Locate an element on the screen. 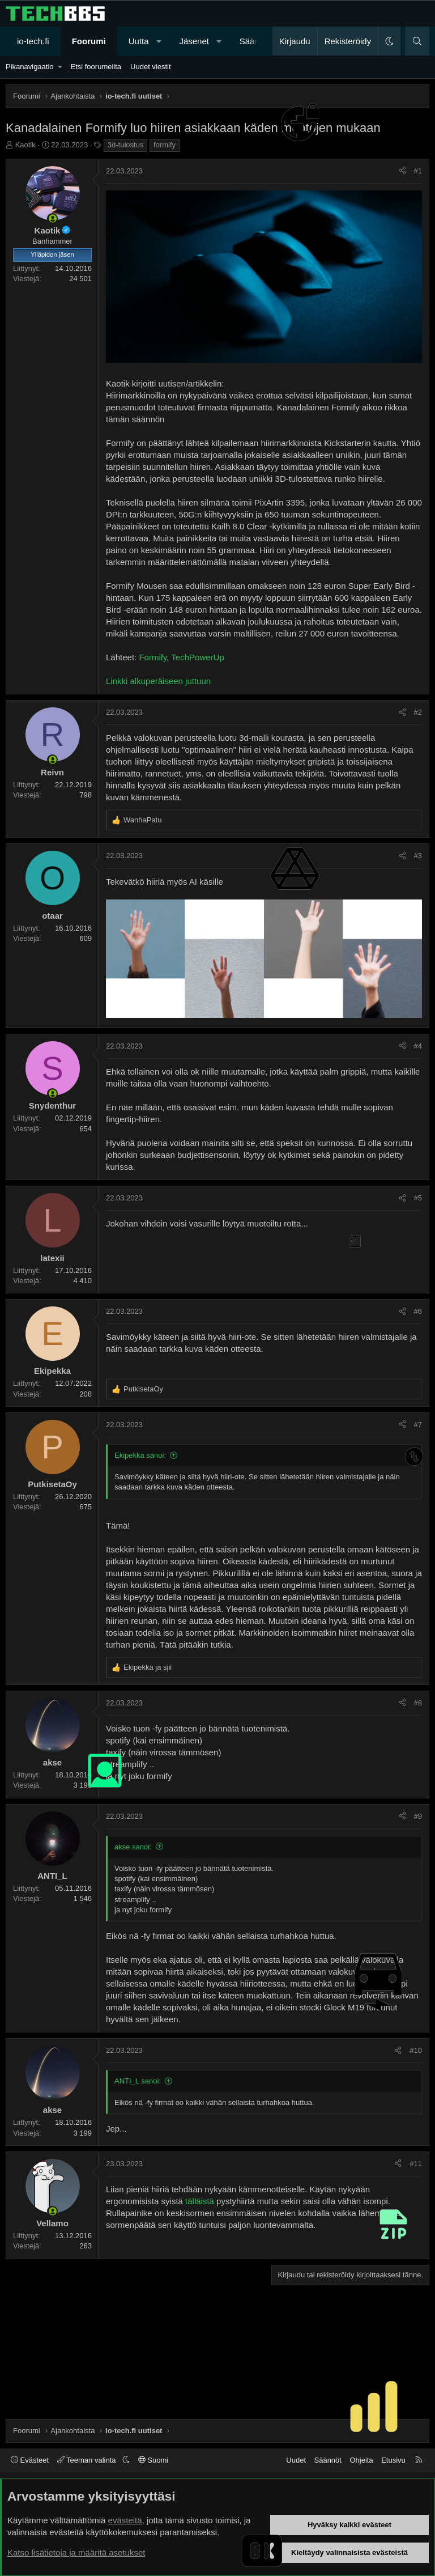  indicates 8K video resolution quality is located at coordinates (262, 2550).